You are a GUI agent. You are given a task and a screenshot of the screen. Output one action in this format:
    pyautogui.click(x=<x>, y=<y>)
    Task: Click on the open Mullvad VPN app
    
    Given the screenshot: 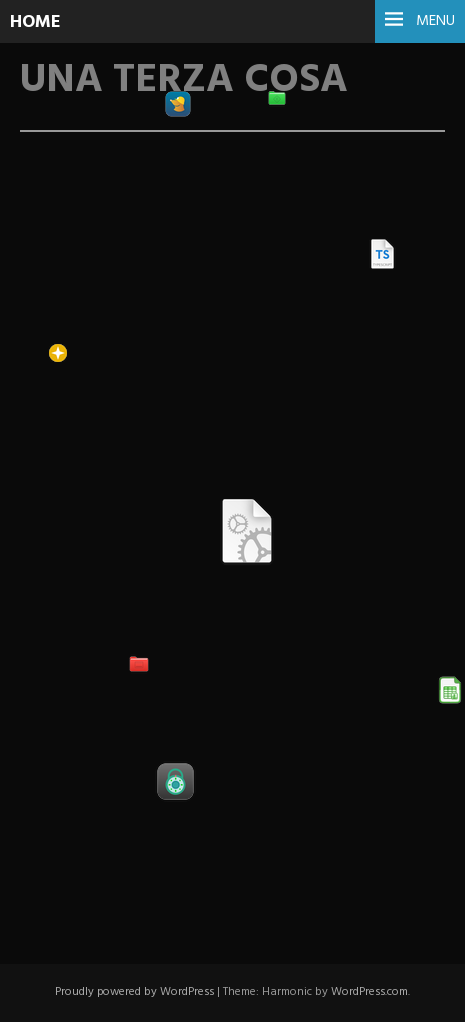 What is the action you would take?
    pyautogui.click(x=178, y=104)
    